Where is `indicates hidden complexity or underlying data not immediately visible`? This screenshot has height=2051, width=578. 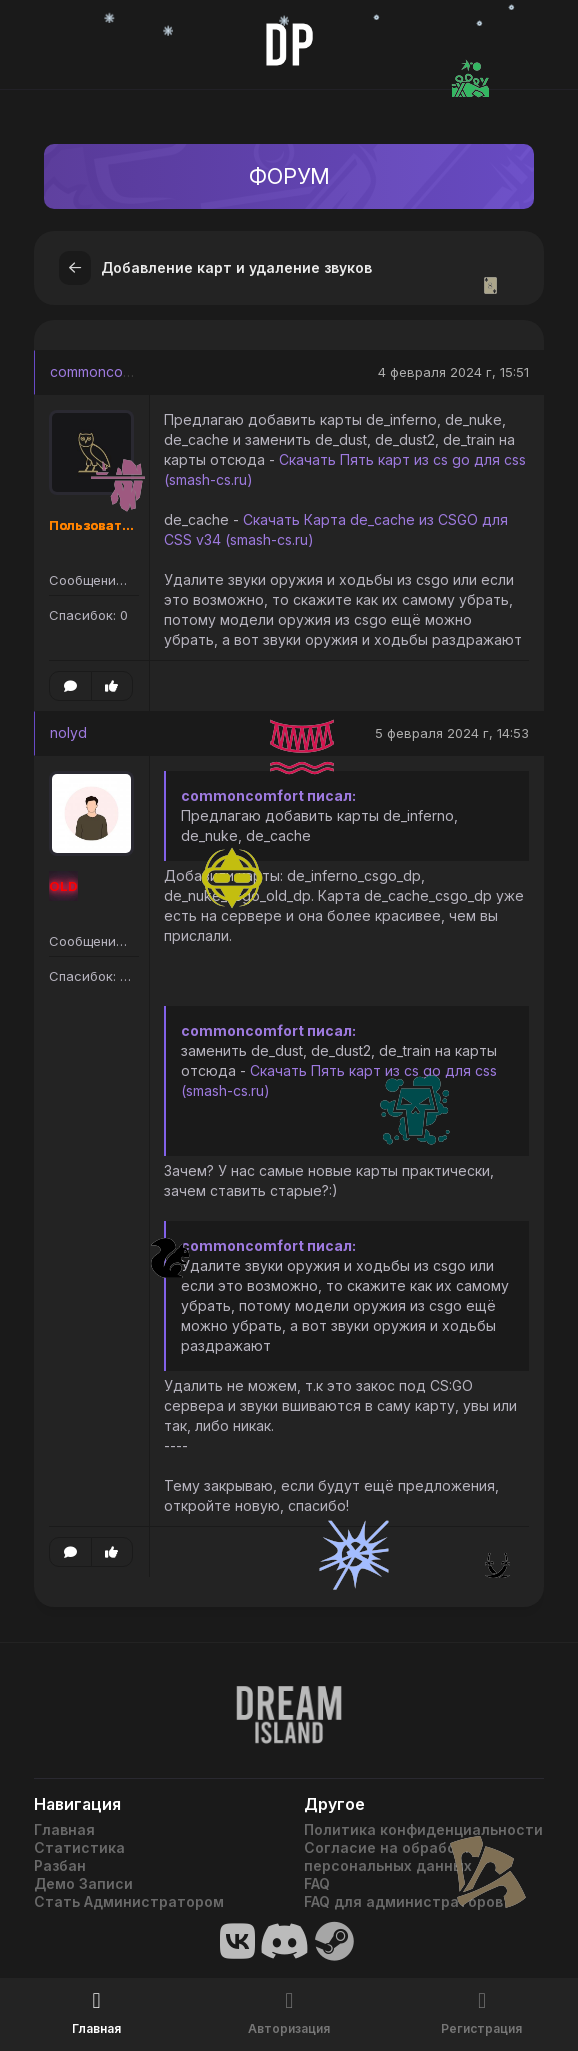 indicates hidden complexity or underlying data not immediately visible is located at coordinates (118, 485).